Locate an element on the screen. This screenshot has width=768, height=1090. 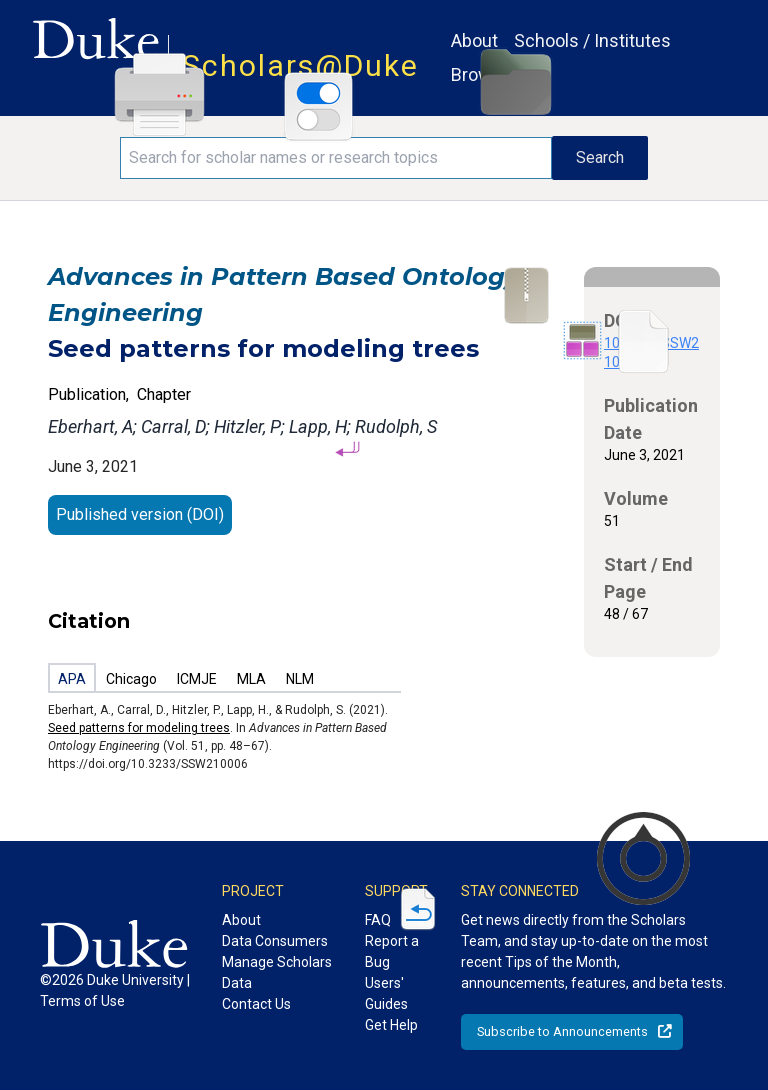
print the current file or document is located at coordinates (159, 94).